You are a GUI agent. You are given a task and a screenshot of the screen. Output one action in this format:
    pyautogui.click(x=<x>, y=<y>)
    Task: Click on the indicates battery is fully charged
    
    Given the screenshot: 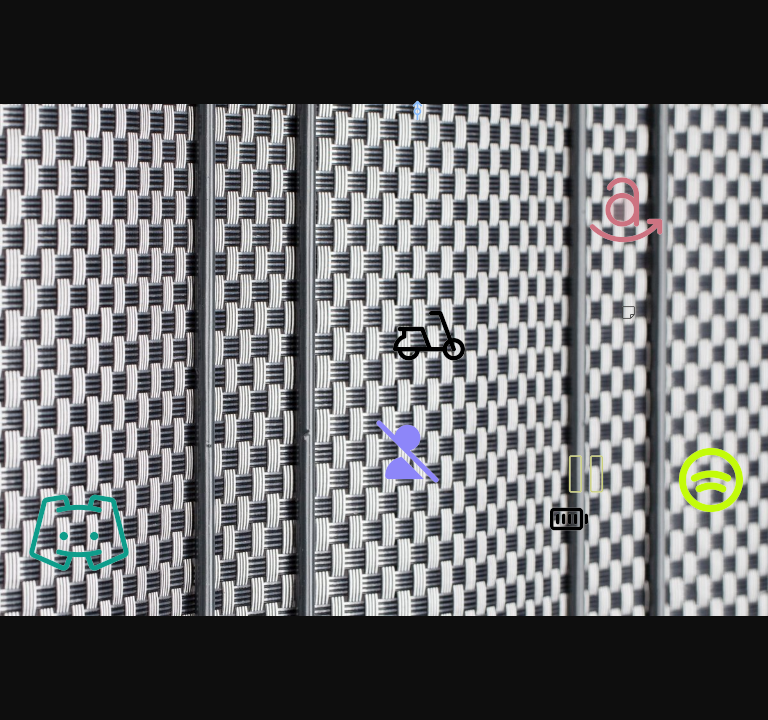 What is the action you would take?
    pyautogui.click(x=569, y=519)
    